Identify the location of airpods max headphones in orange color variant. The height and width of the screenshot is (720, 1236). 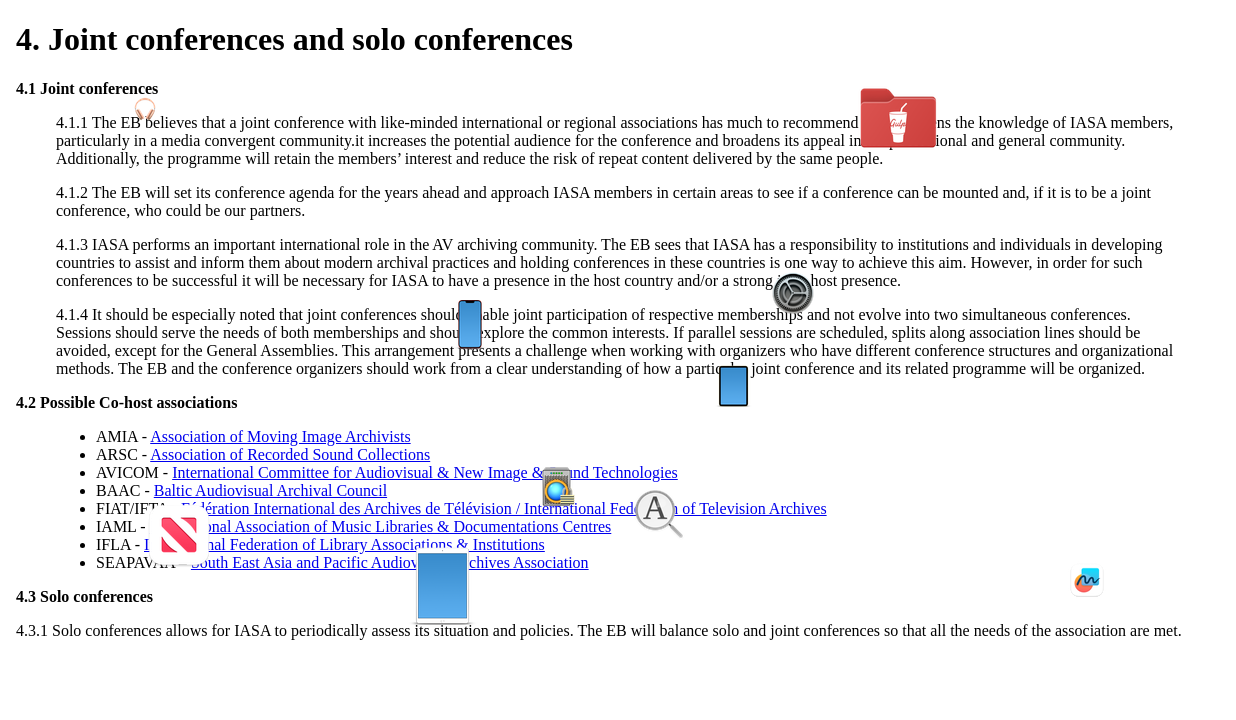
(145, 109).